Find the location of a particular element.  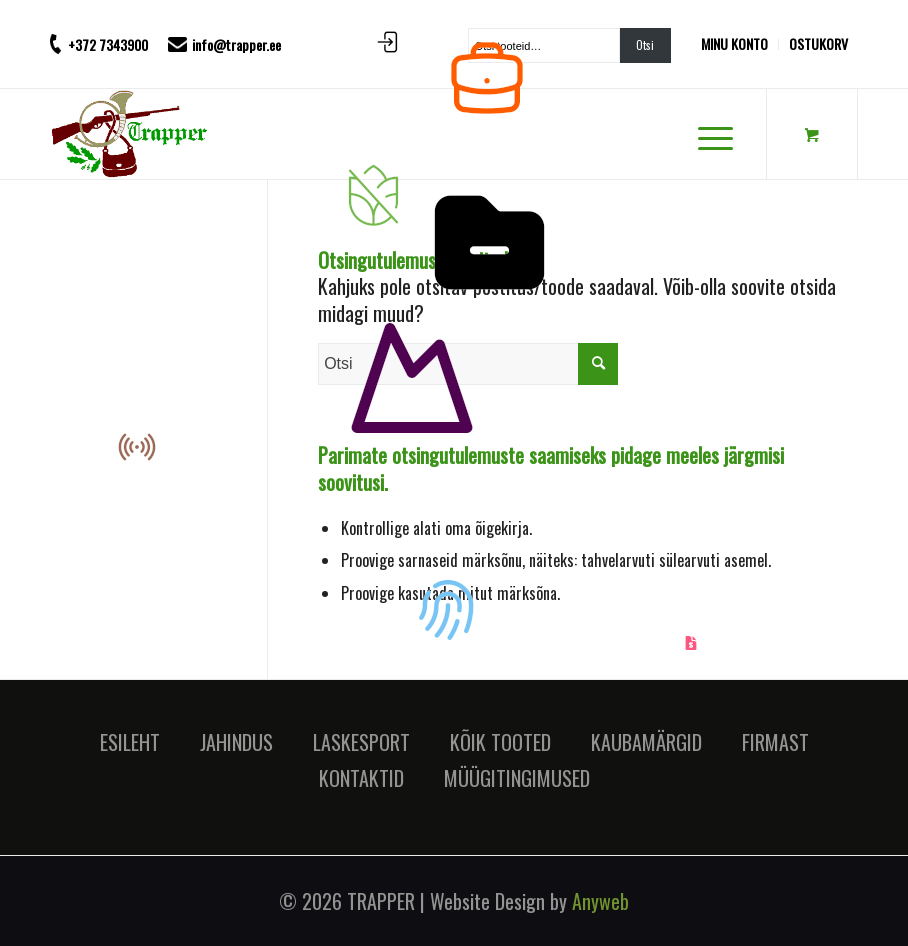

authenticate with fingerprint is located at coordinates (448, 610).